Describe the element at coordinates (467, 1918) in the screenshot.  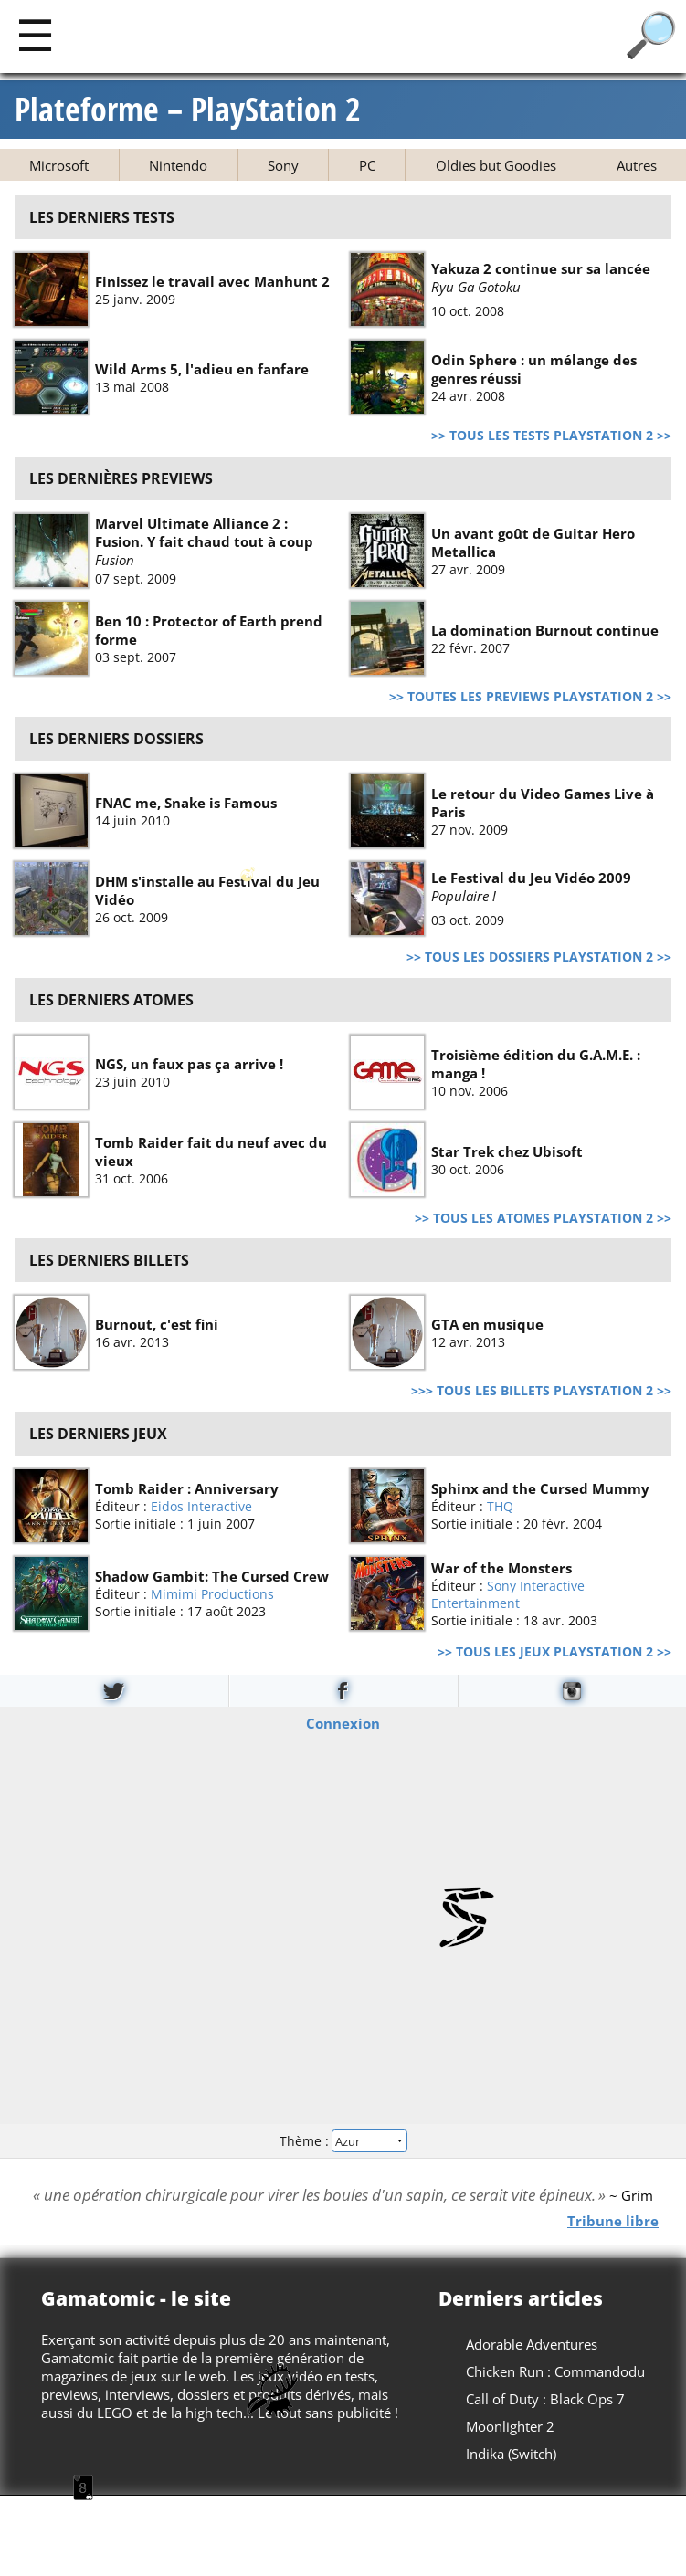
I see `select zat'nik'tel weapon in game inventory` at that location.